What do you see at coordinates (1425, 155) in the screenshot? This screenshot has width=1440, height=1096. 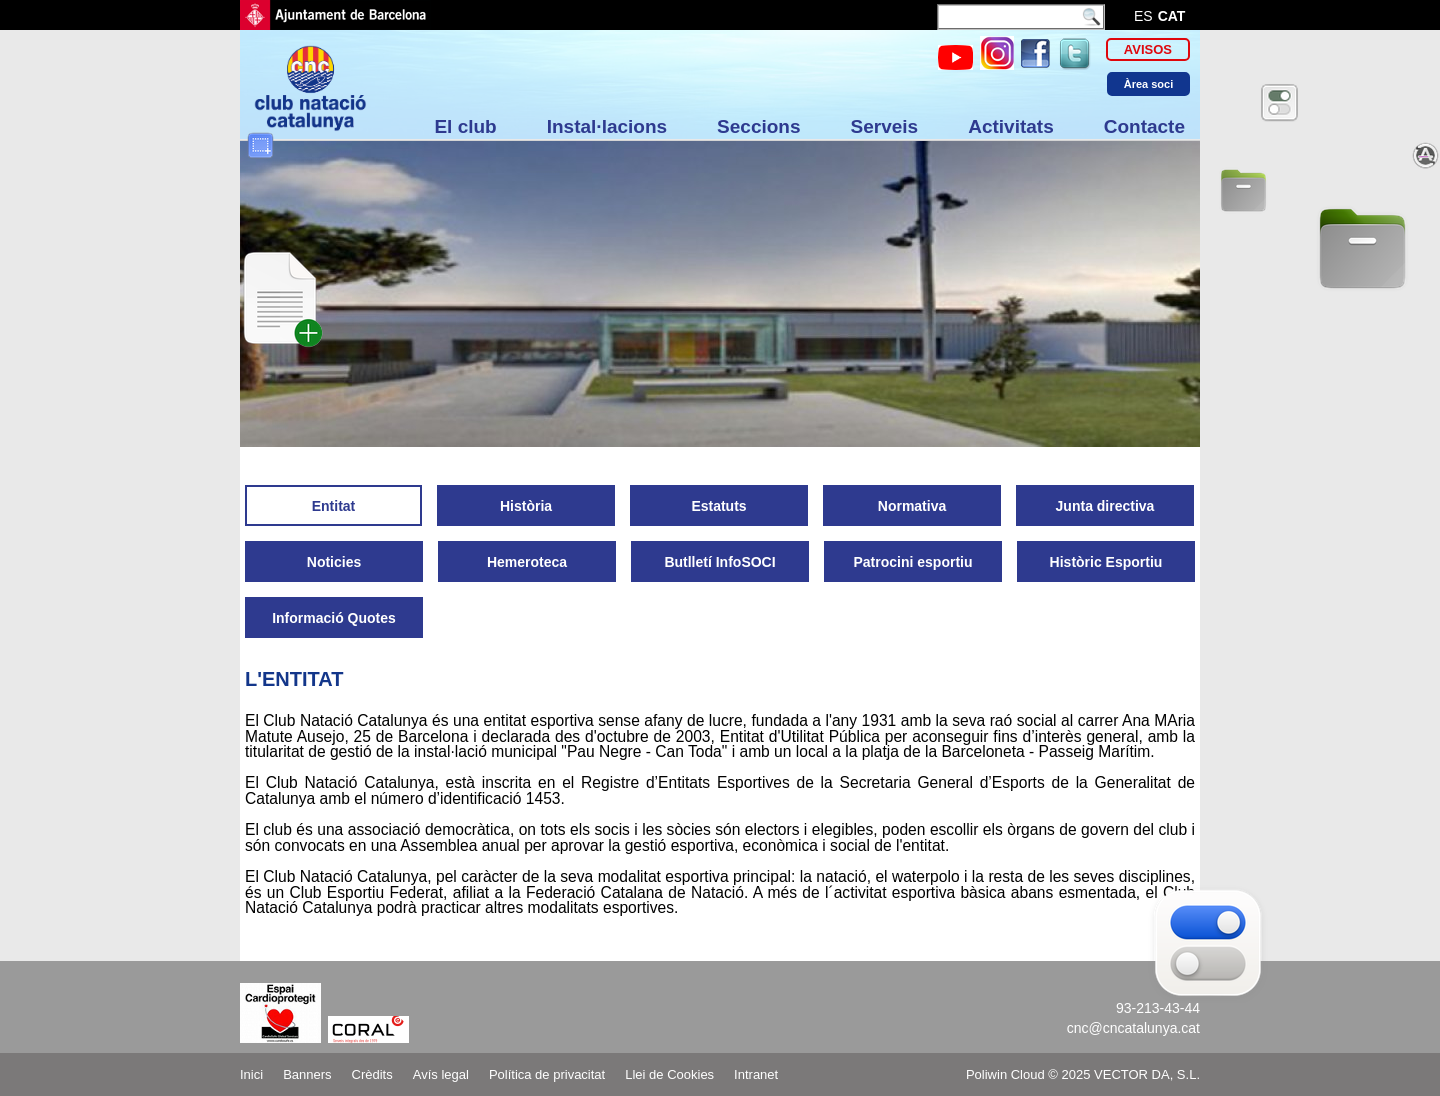 I see `open the software update manager` at bounding box center [1425, 155].